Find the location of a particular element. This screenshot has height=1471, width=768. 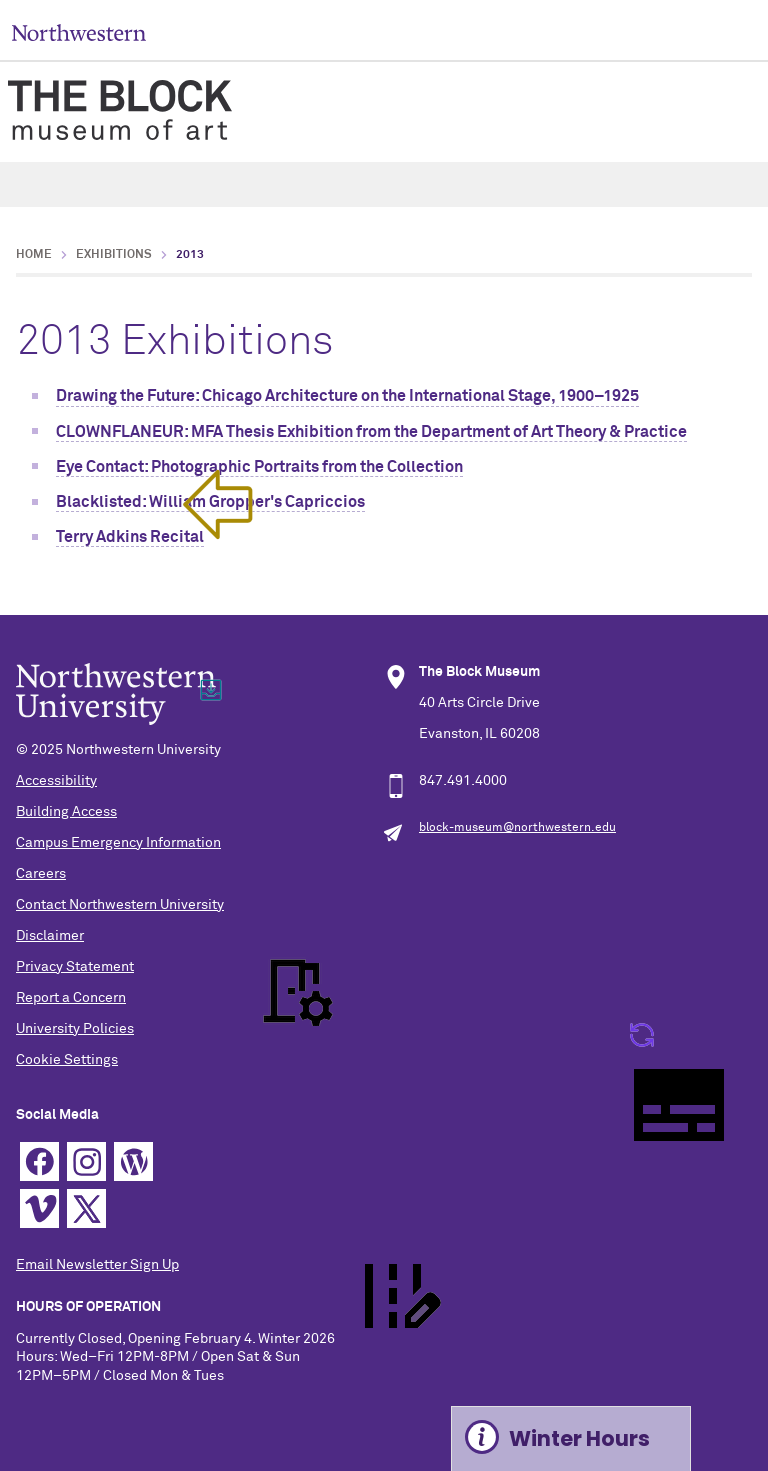

enable subtitles or closed captions is located at coordinates (679, 1105).